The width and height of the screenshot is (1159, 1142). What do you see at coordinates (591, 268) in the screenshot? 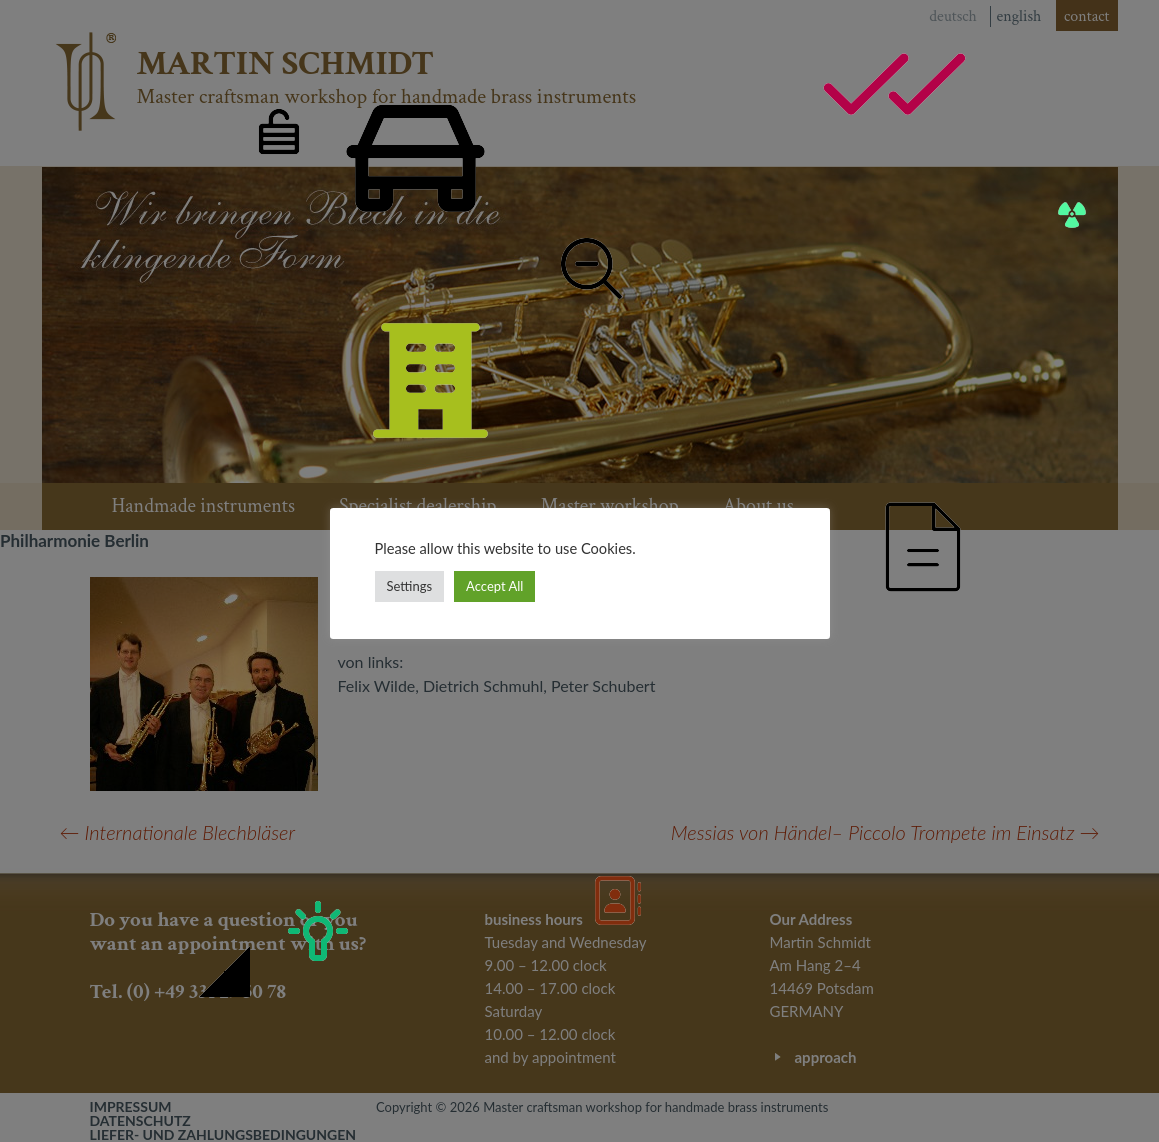
I see `zoom out` at bounding box center [591, 268].